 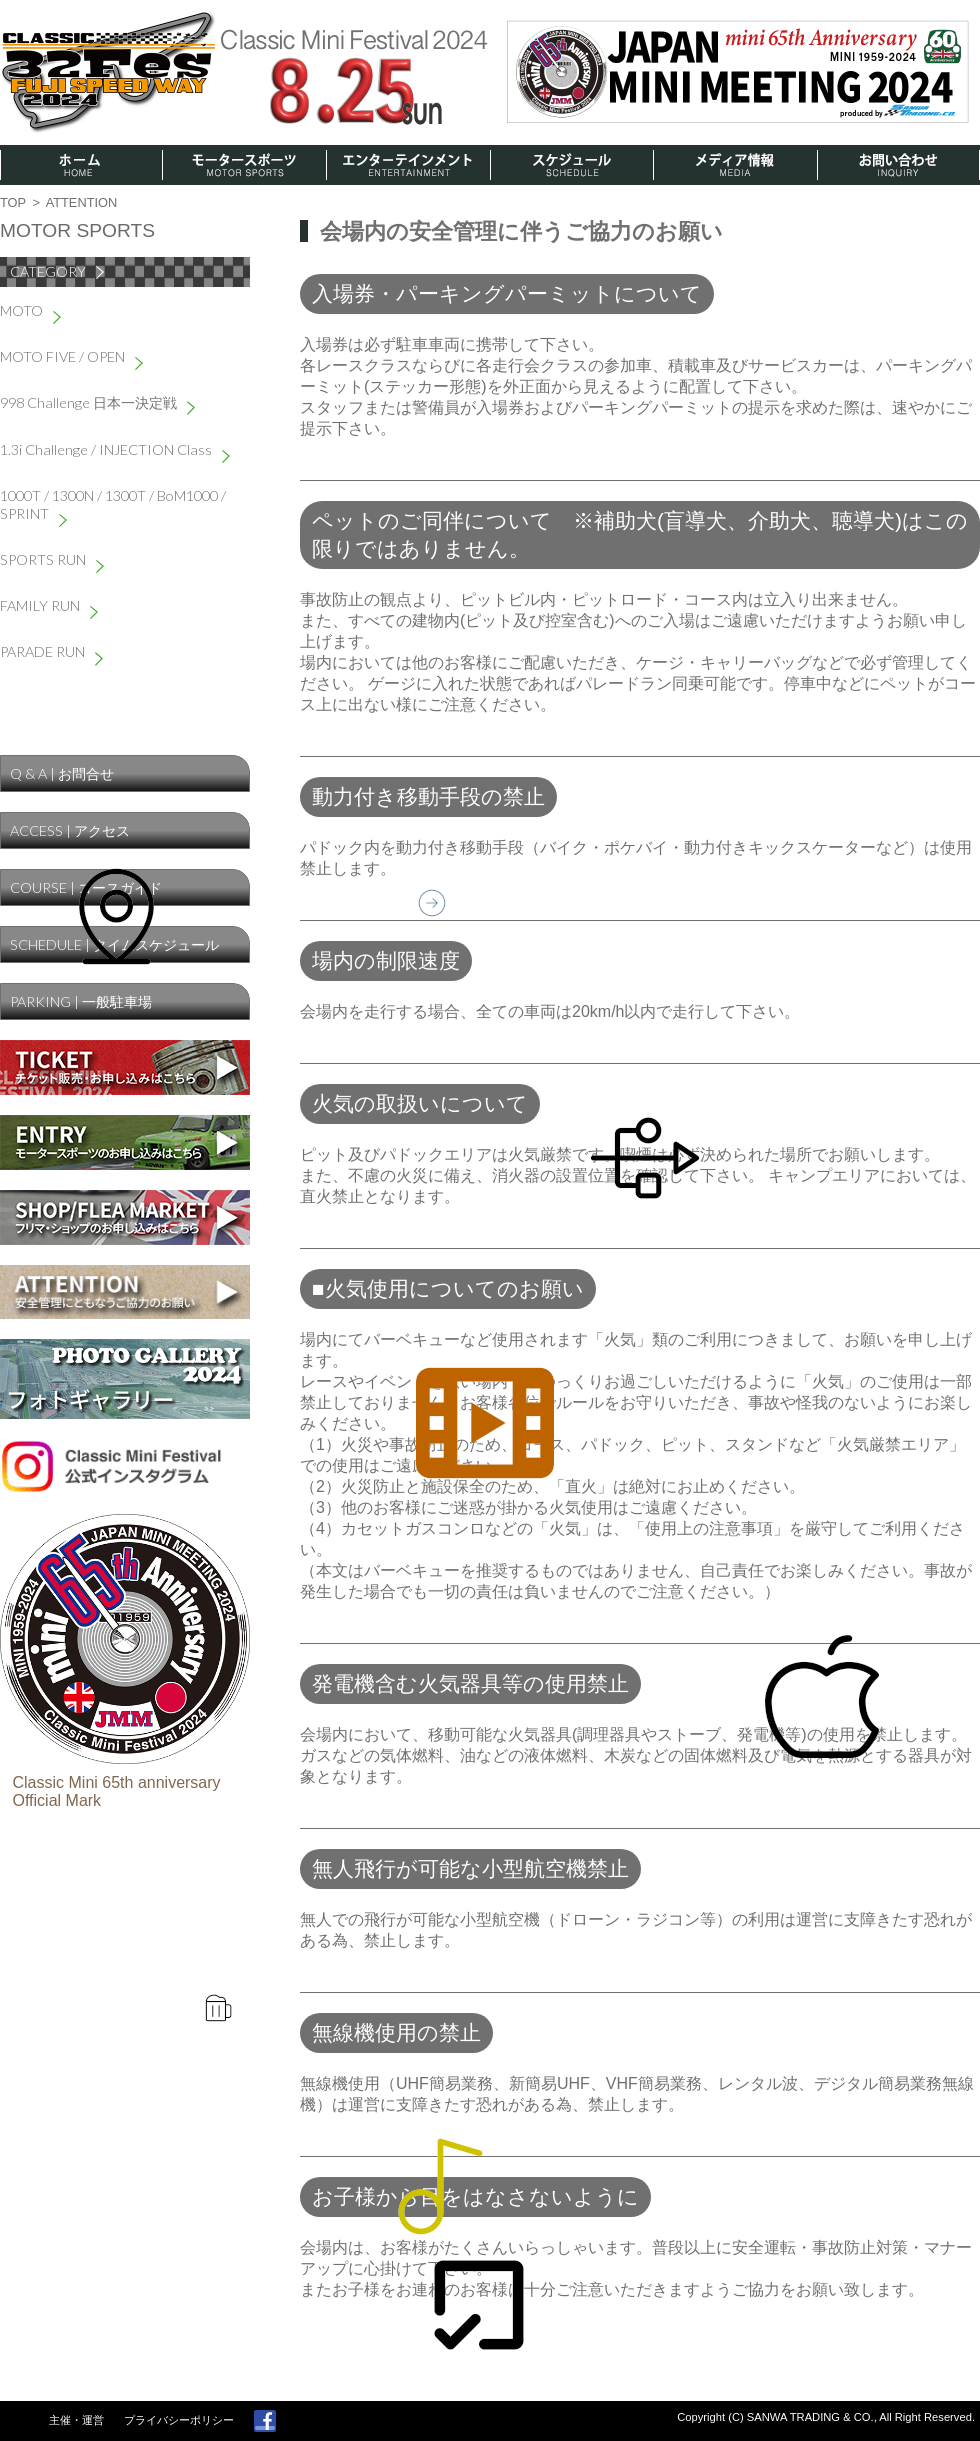 I want to click on apple company logo or branding, so click(x=826, y=1705).